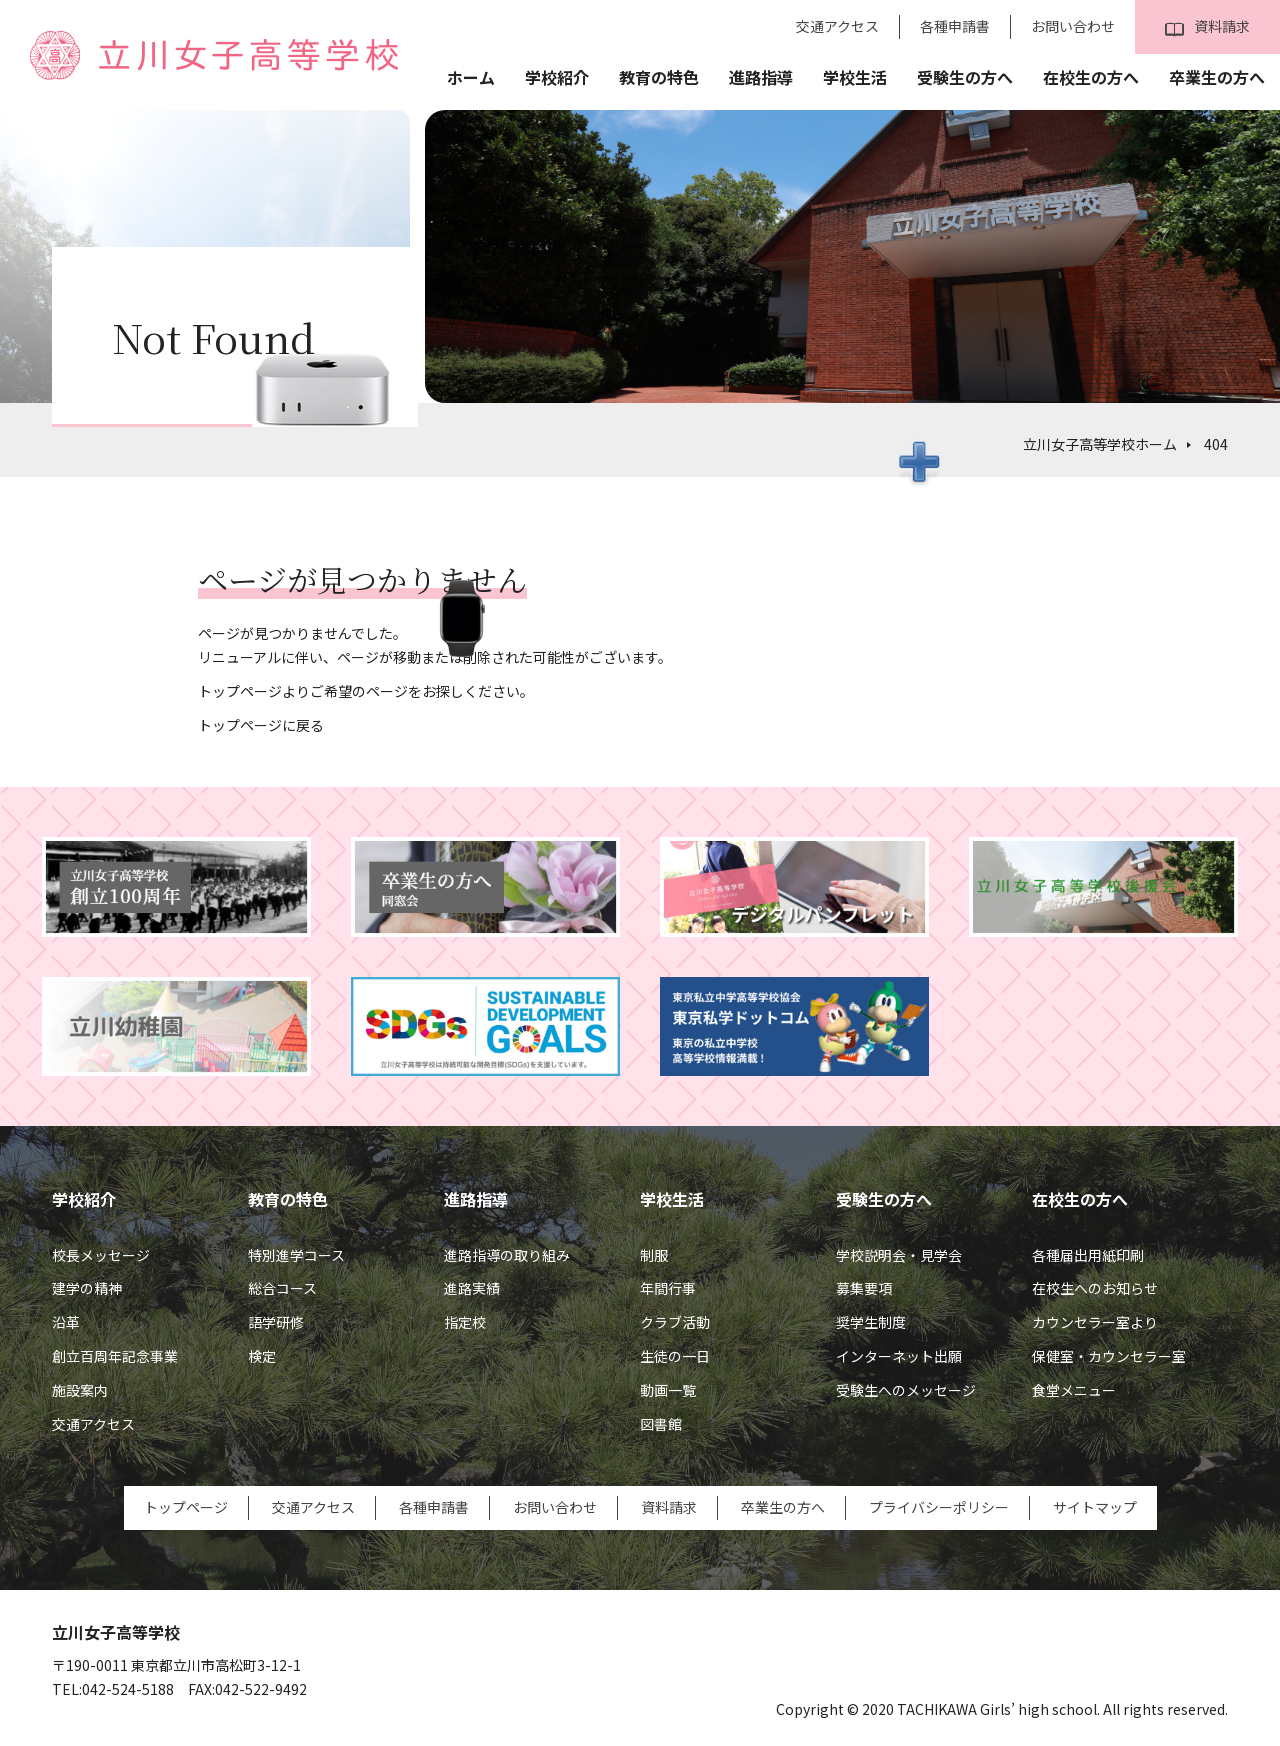 This screenshot has height=1746, width=1280. What do you see at coordinates (461, 618) in the screenshot?
I see `apple watch se 2 device icon` at bounding box center [461, 618].